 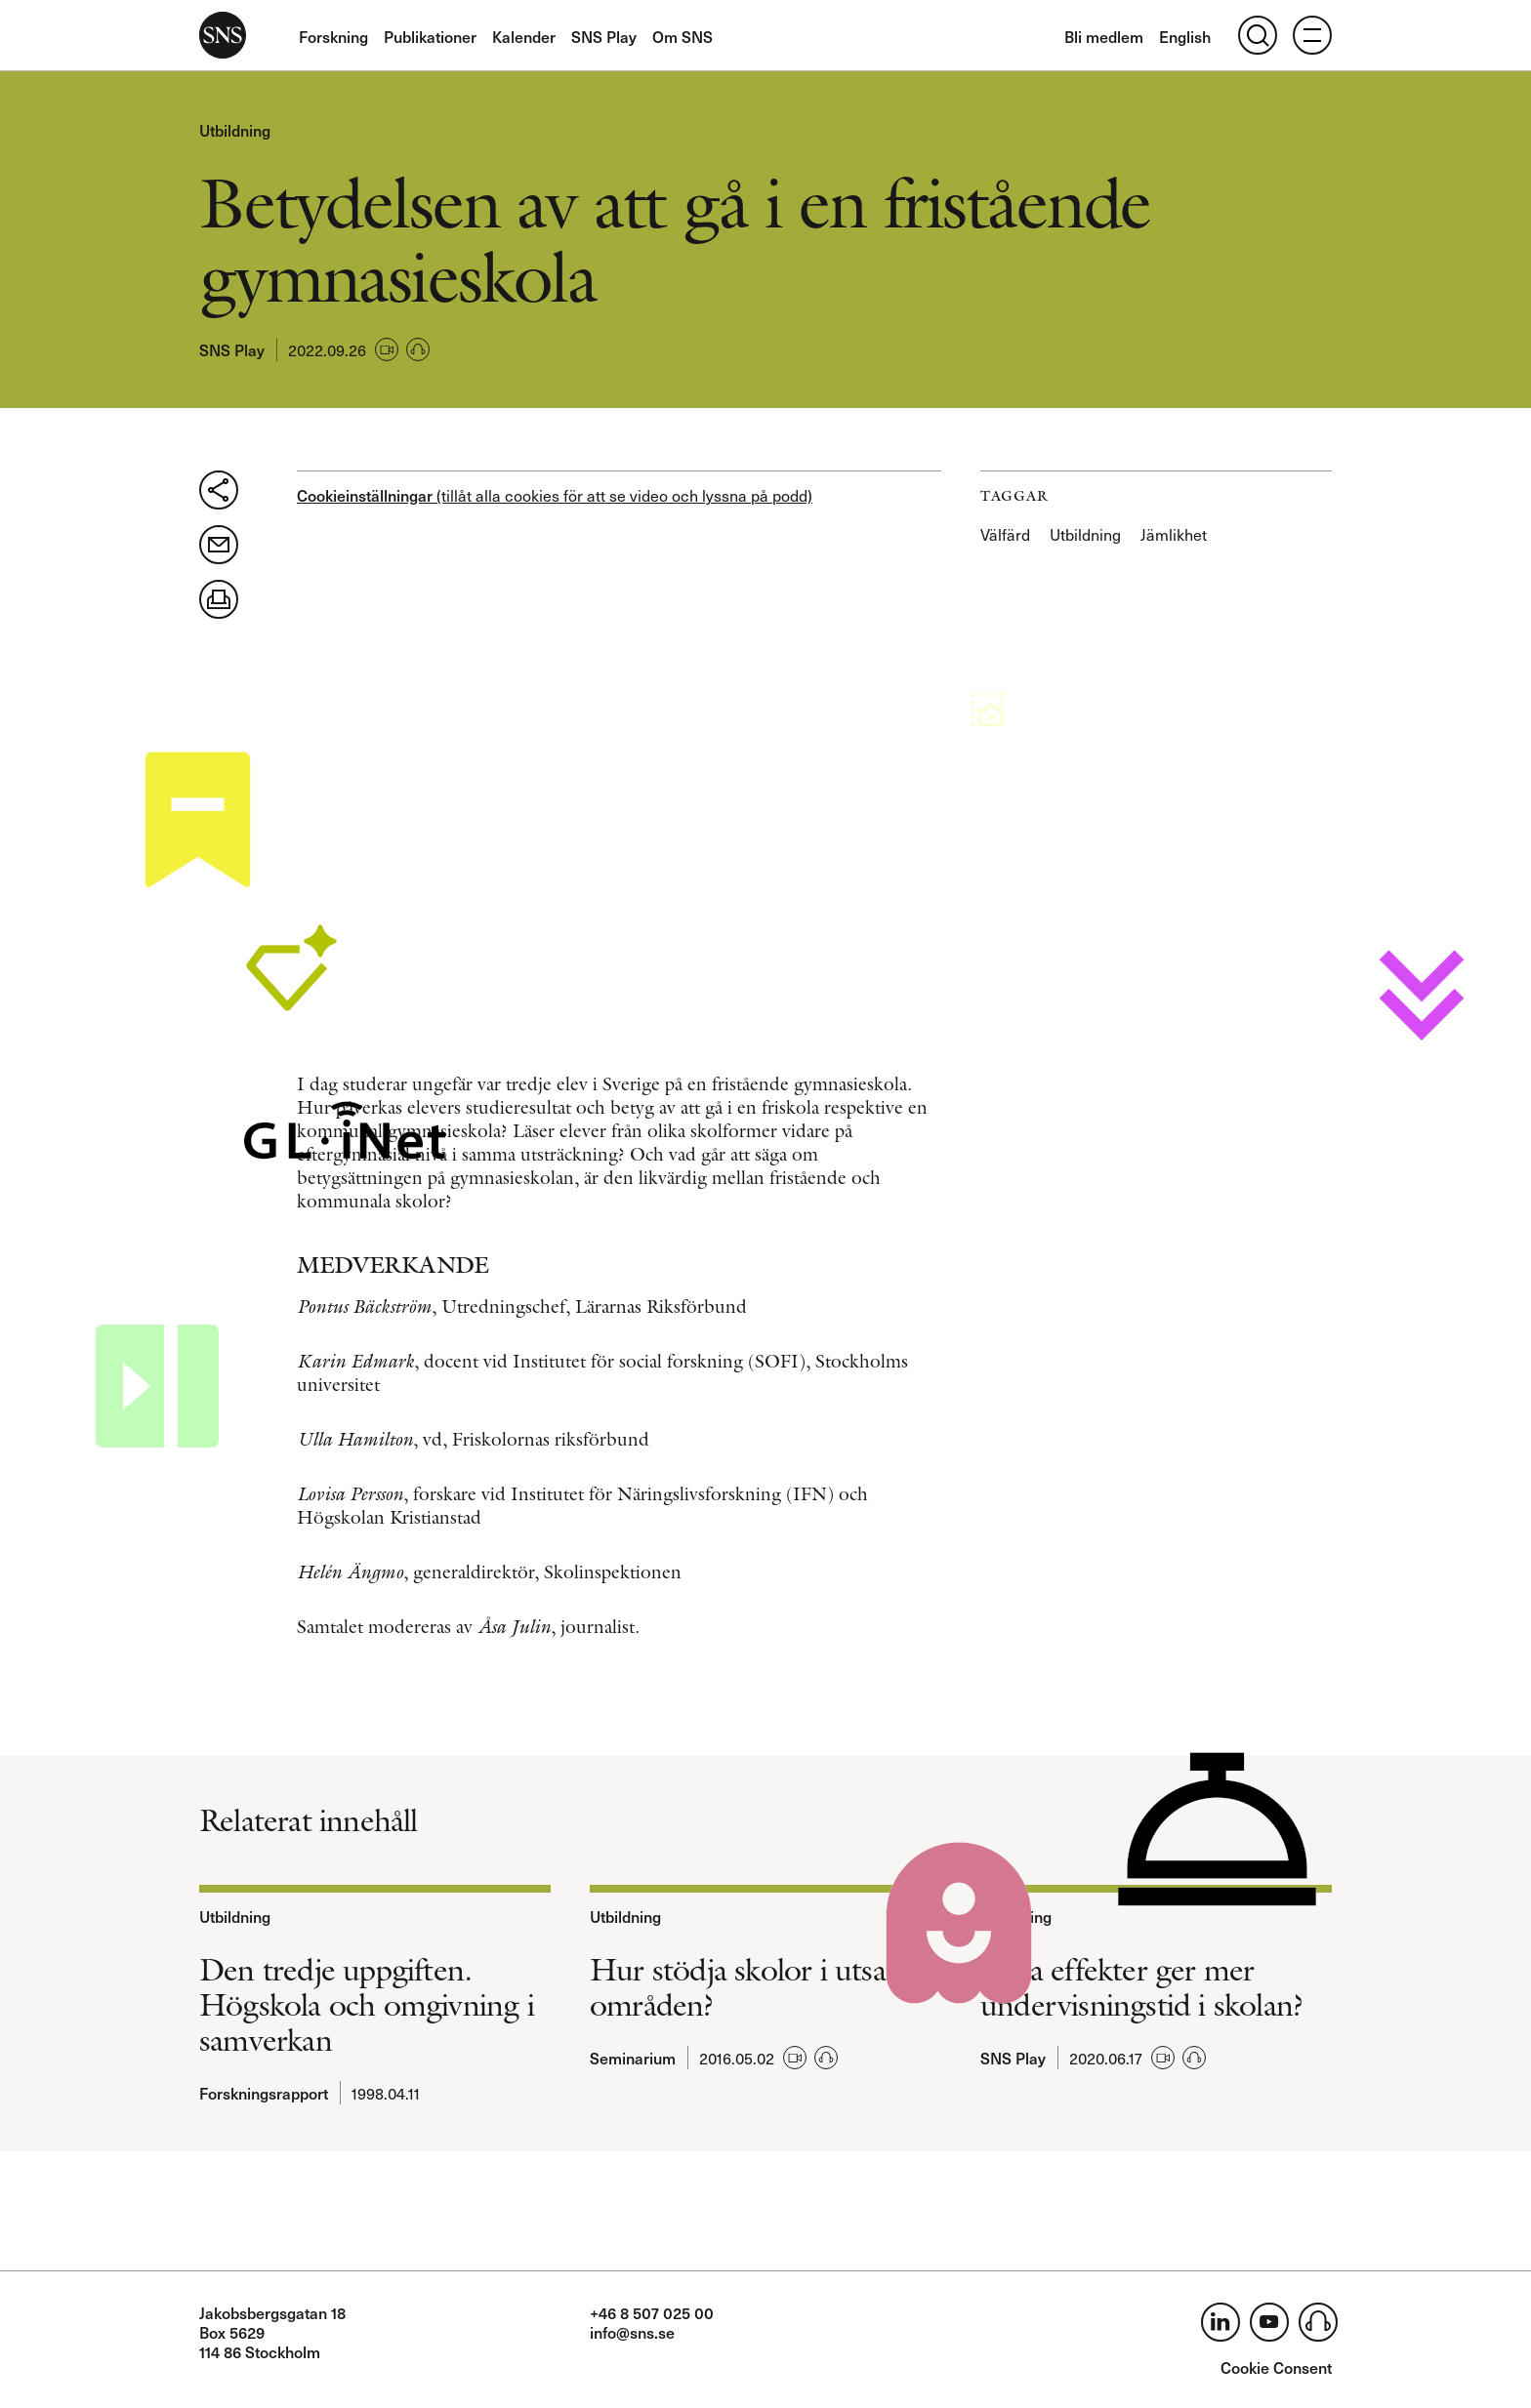 I want to click on friendly ghost avatar or profile icon, so click(x=959, y=1923).